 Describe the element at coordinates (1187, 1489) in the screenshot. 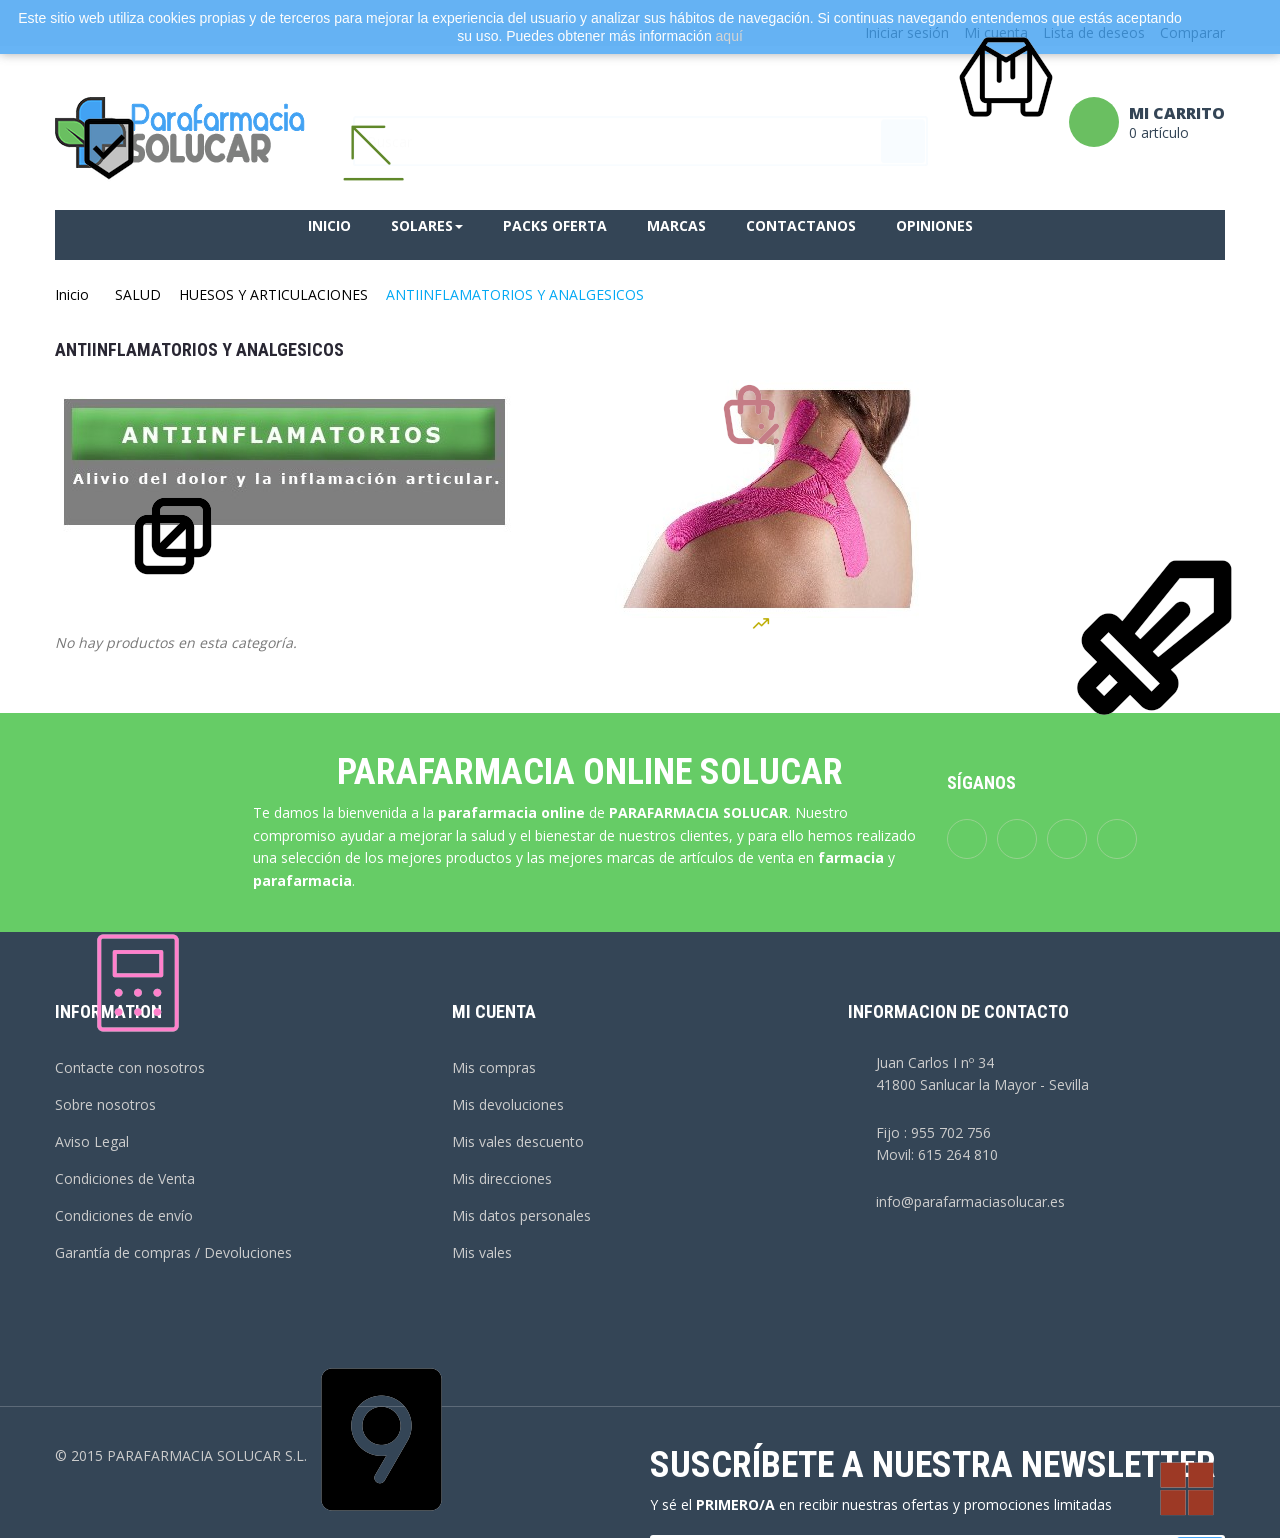

I see `sign in with Microsoft account` at that location.